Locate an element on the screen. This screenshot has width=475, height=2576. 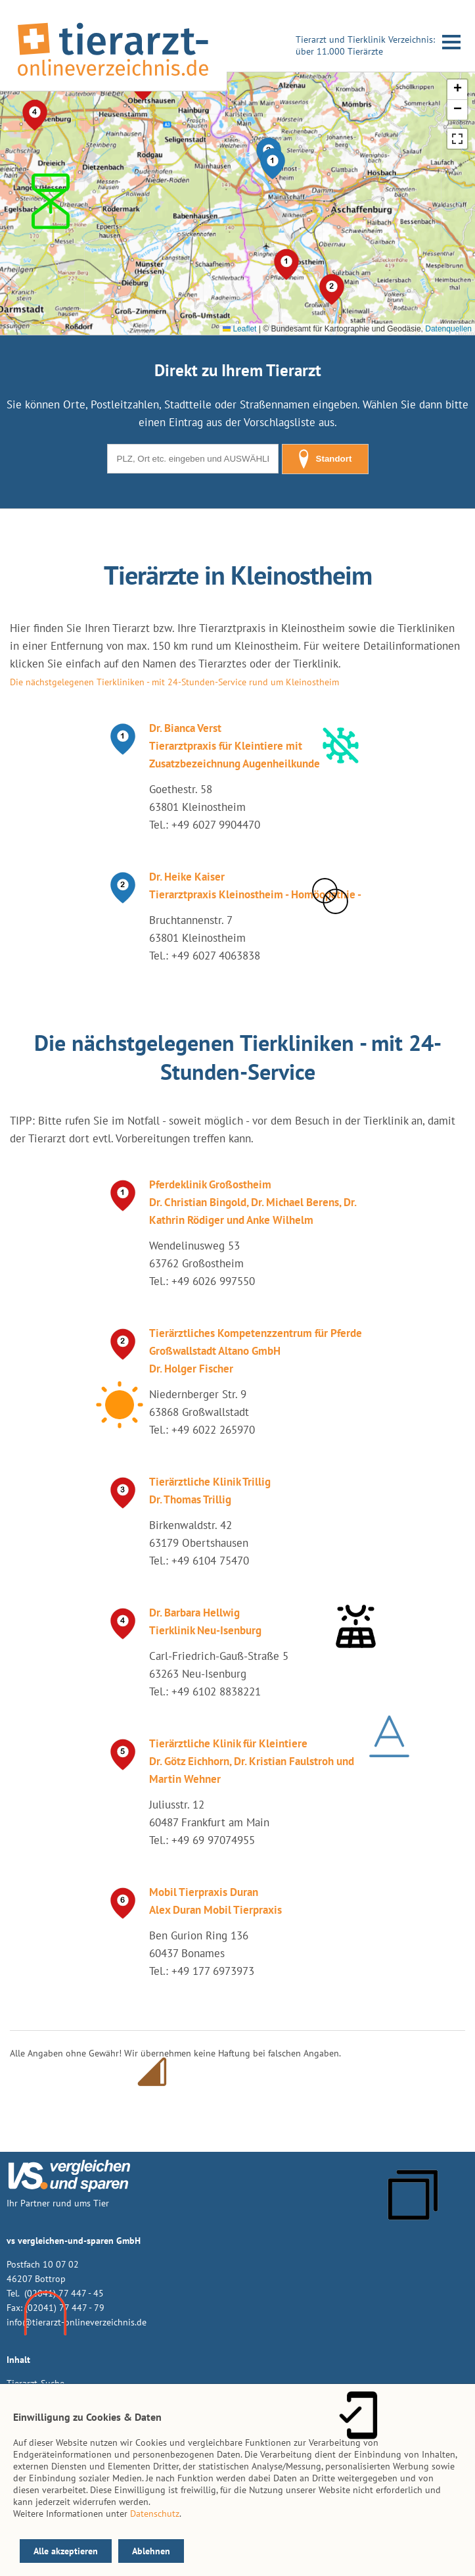
indicates strong cellular network signal is located at coordinates (154, 2073).